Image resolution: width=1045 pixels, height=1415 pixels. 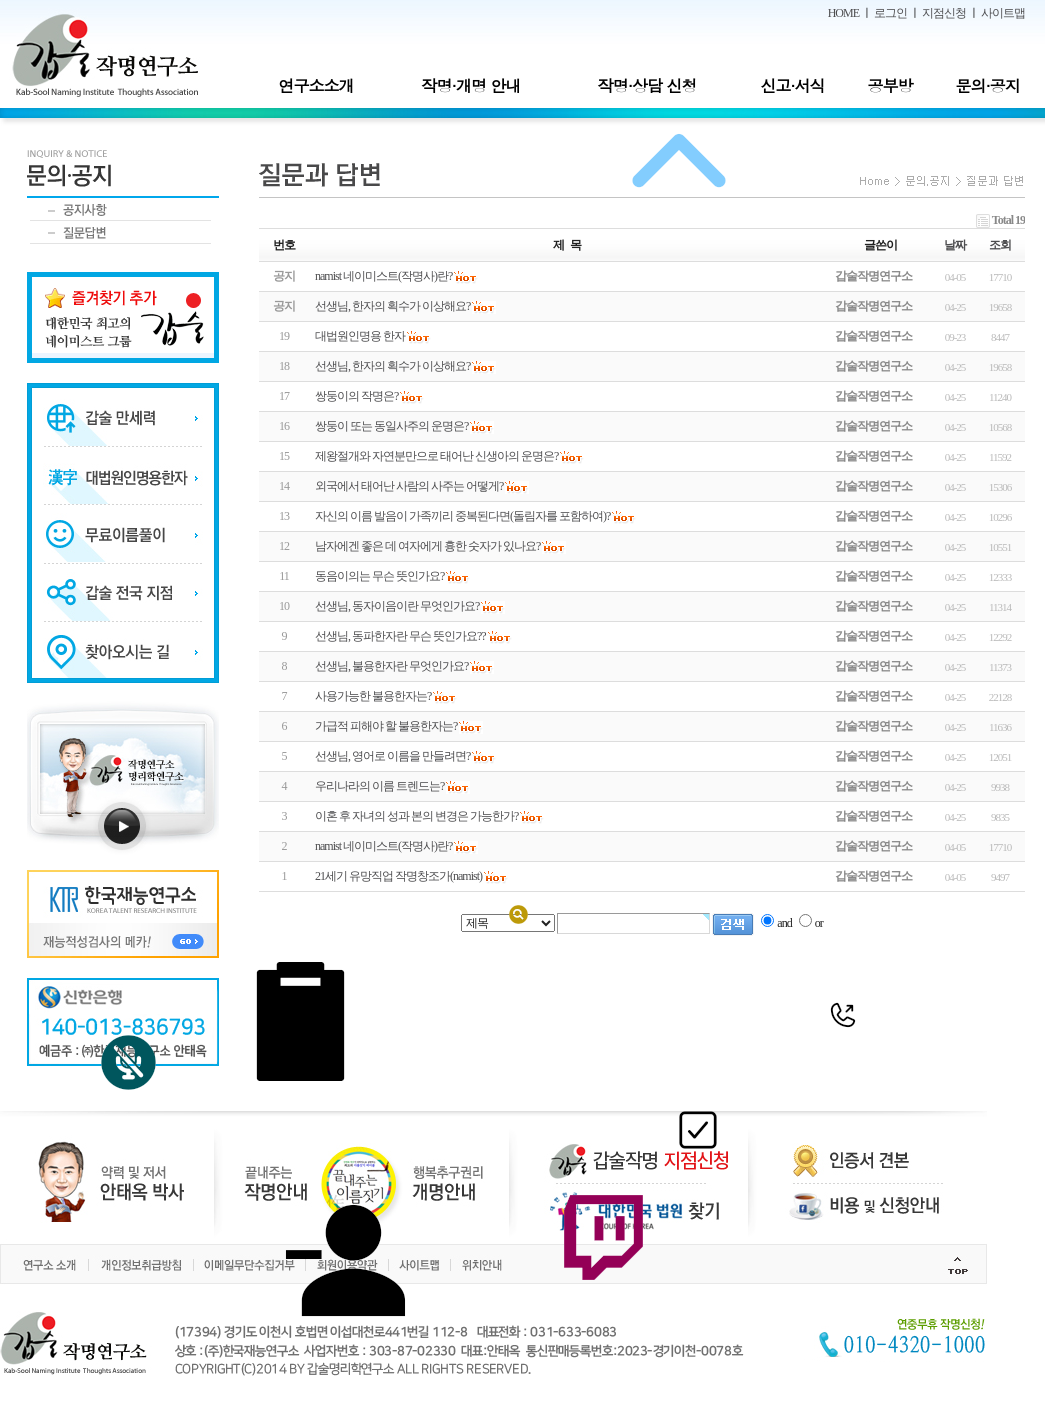 I want to click on collapse an expanded section, so click(x=679, y=185).